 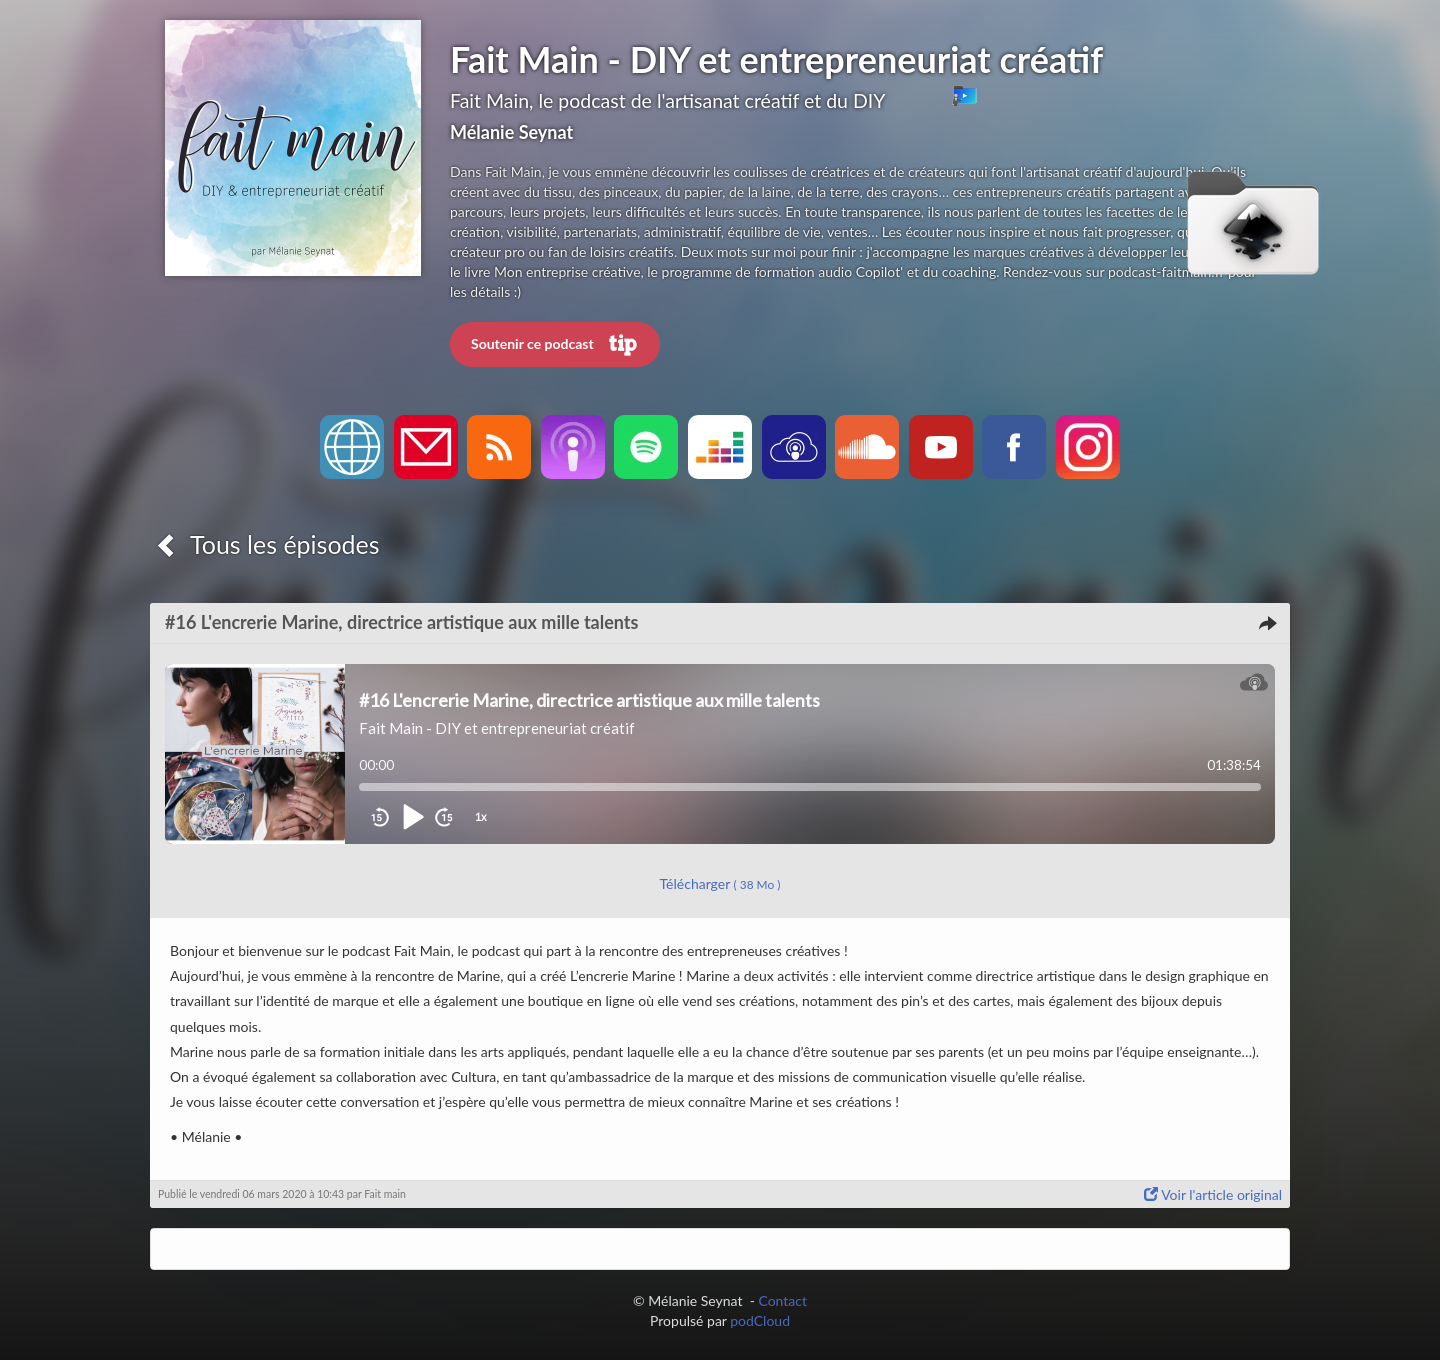 What do you see at coordinates (965, 95) in the screenshot?
I see `open video tutorials folder` at bounding box center [965, 95].